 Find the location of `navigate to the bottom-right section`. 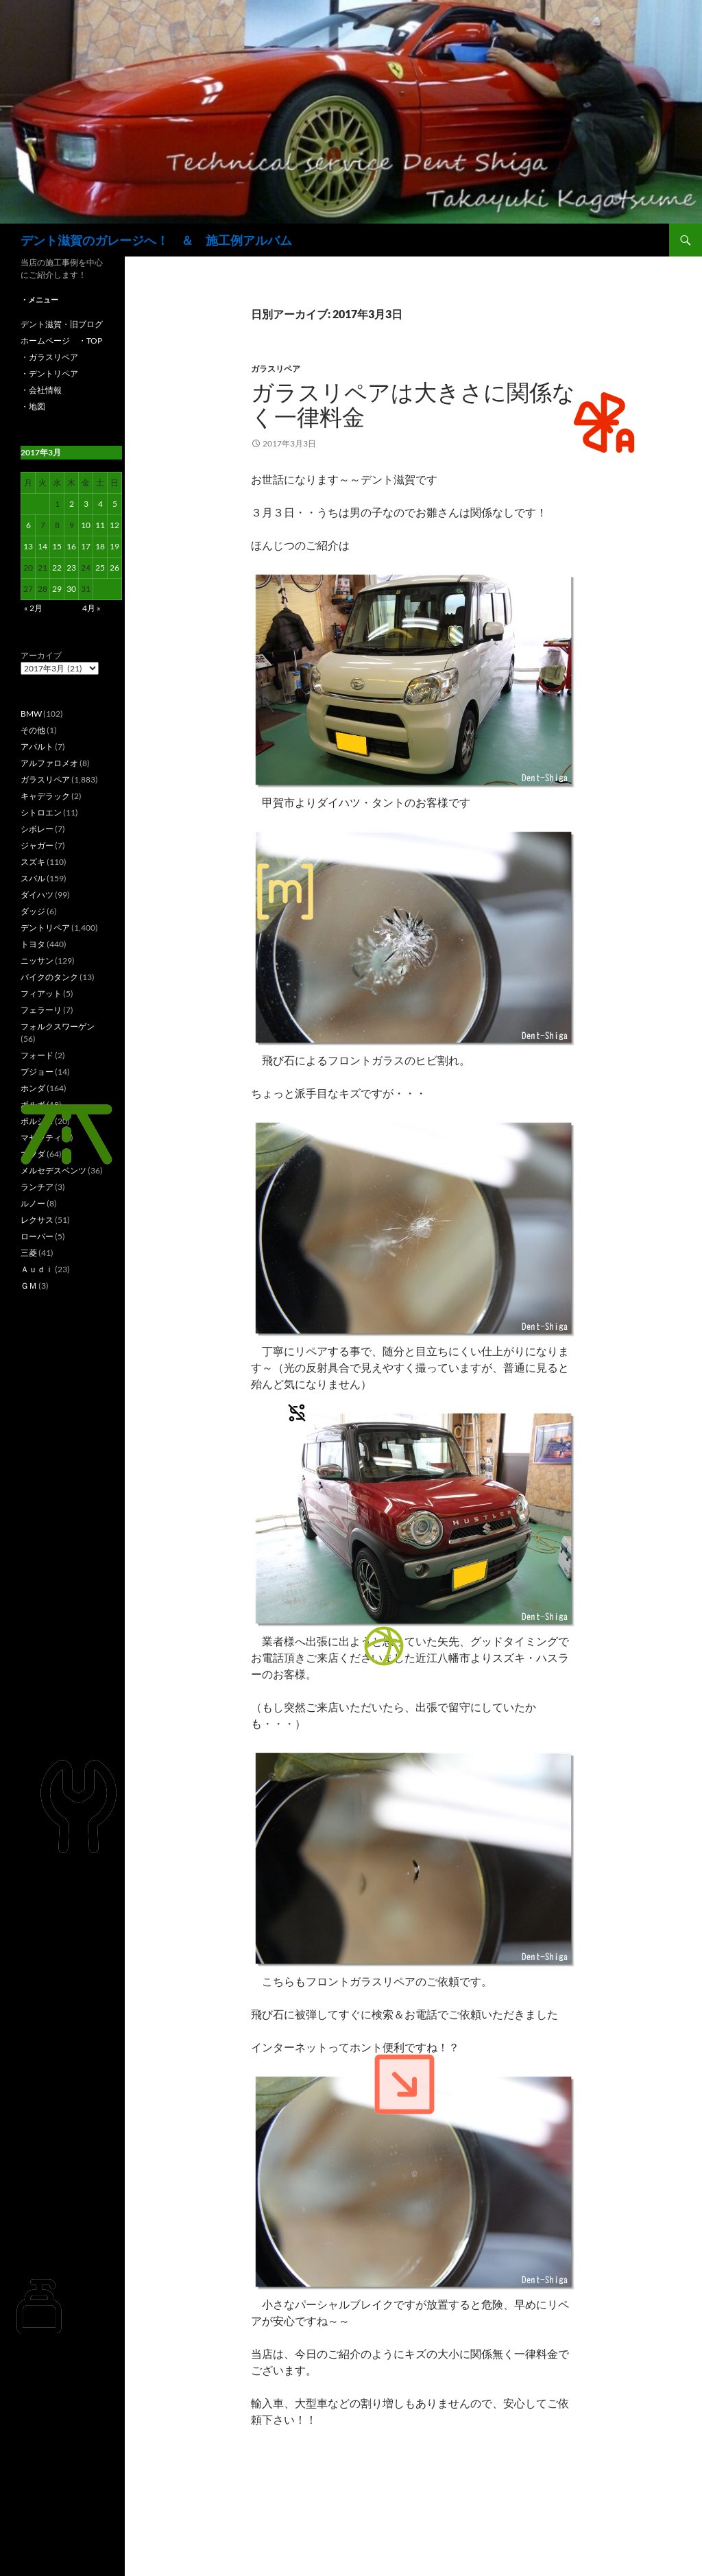

navigate to the bottom-right section is located at coordinates (404, 2084).